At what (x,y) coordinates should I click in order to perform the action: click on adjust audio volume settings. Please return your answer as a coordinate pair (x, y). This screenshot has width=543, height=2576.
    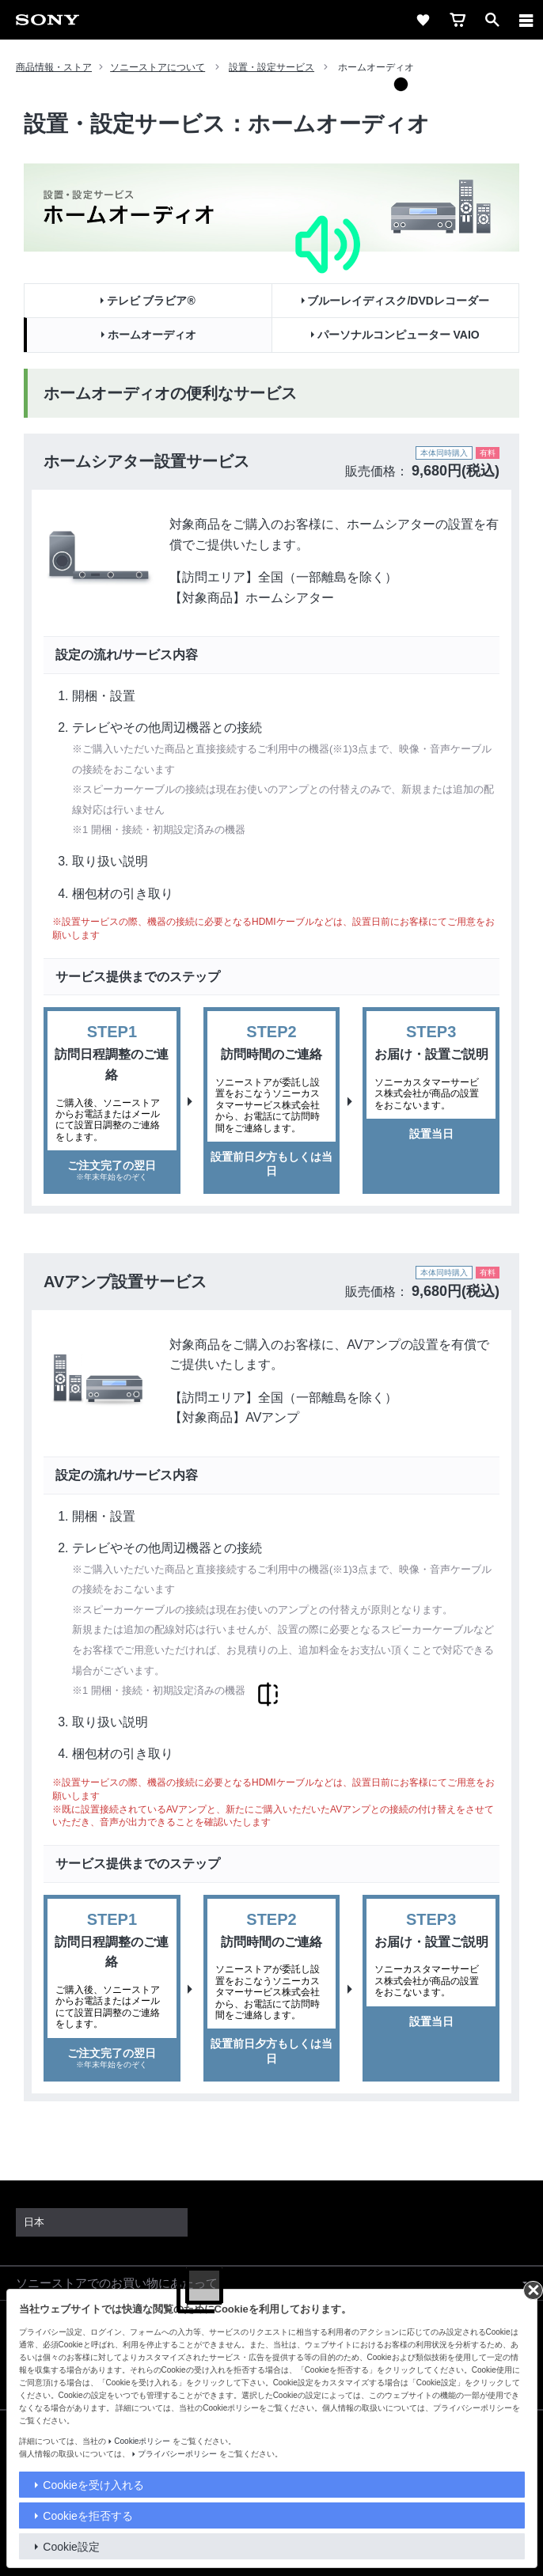
    Looking at the image, I should click on (328, 244).